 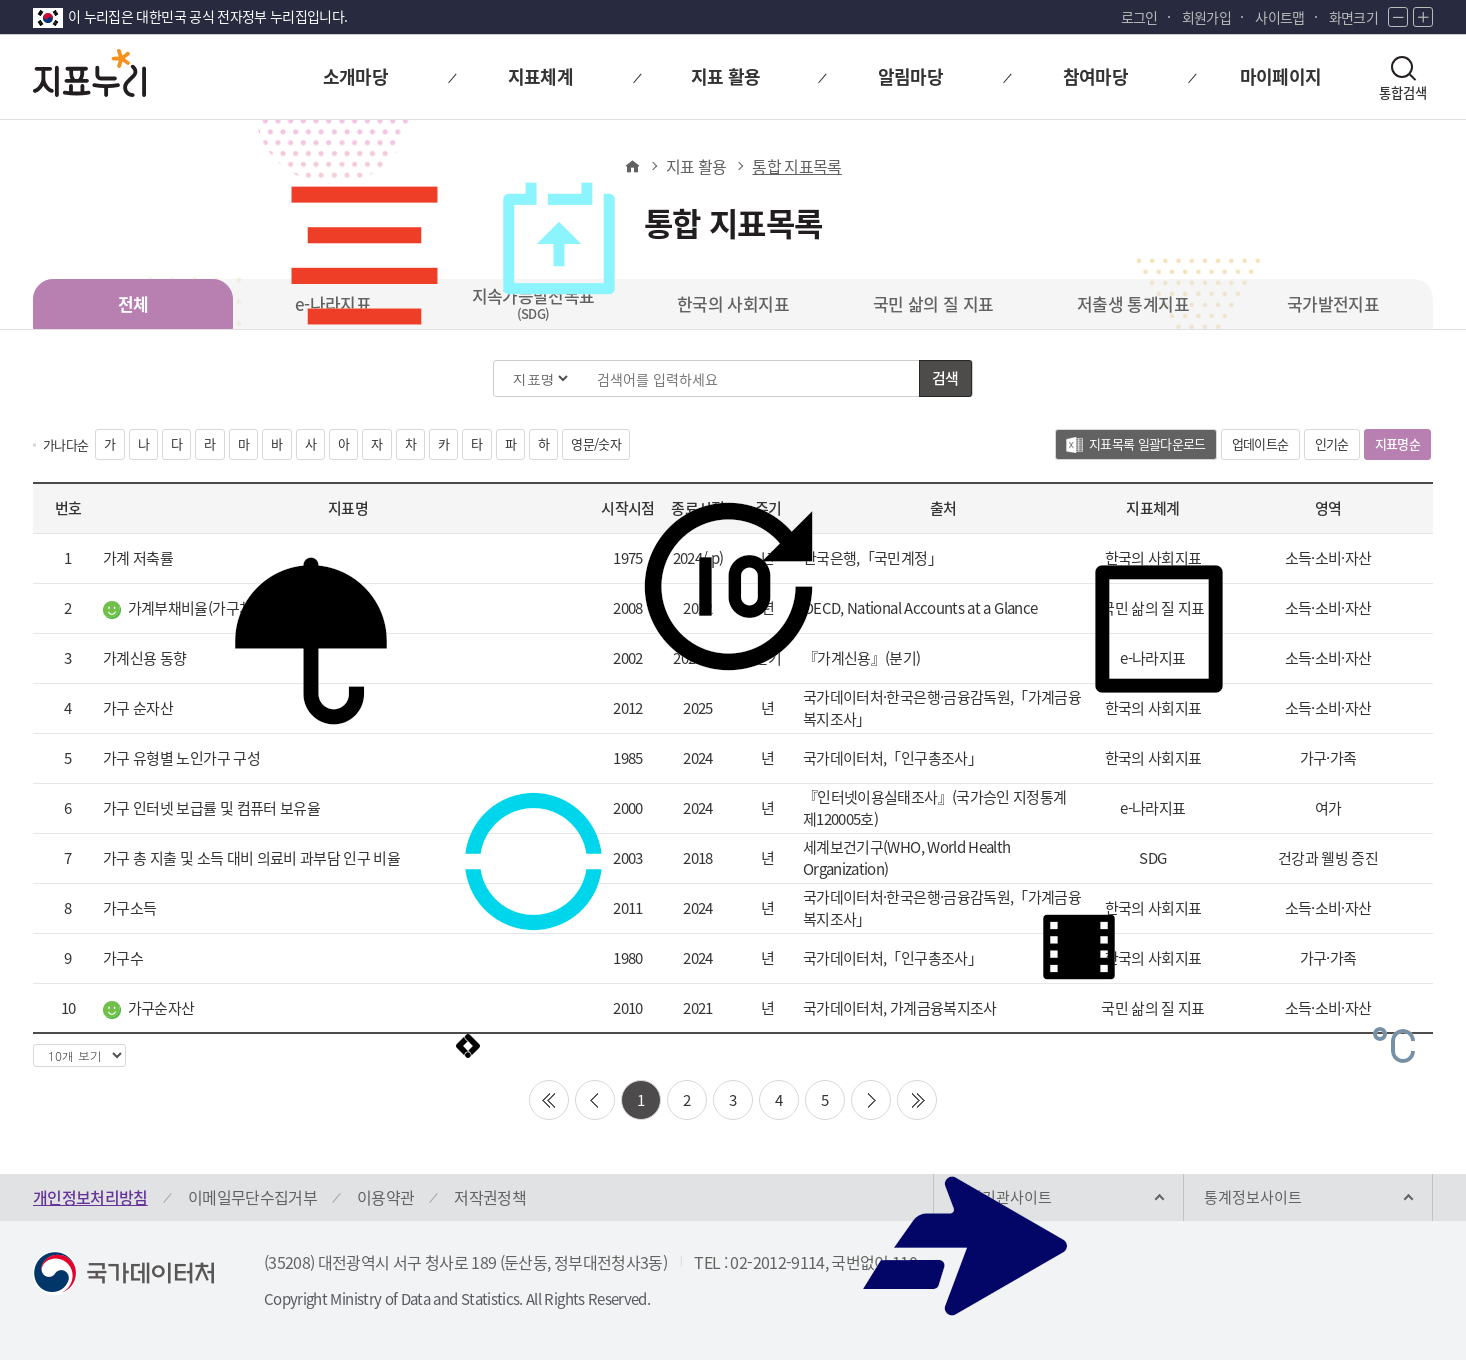 What do you see at coordinates (1159, 629) in the screenshot?
I see `stop media playback` at bounding box center [1159, 629].